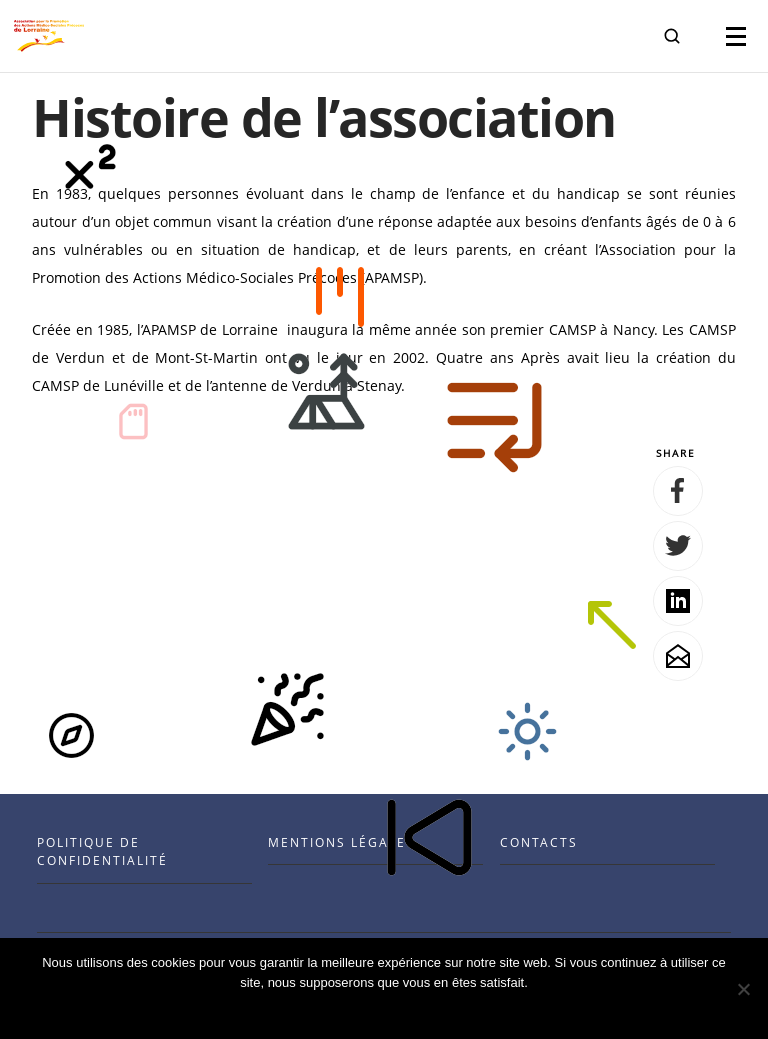 The image size is (768, 1039). What do you see at coordinates (326, 391) in the screenshot?
I see `explore camping or outdoor activities` at bounding box center [326, 391].